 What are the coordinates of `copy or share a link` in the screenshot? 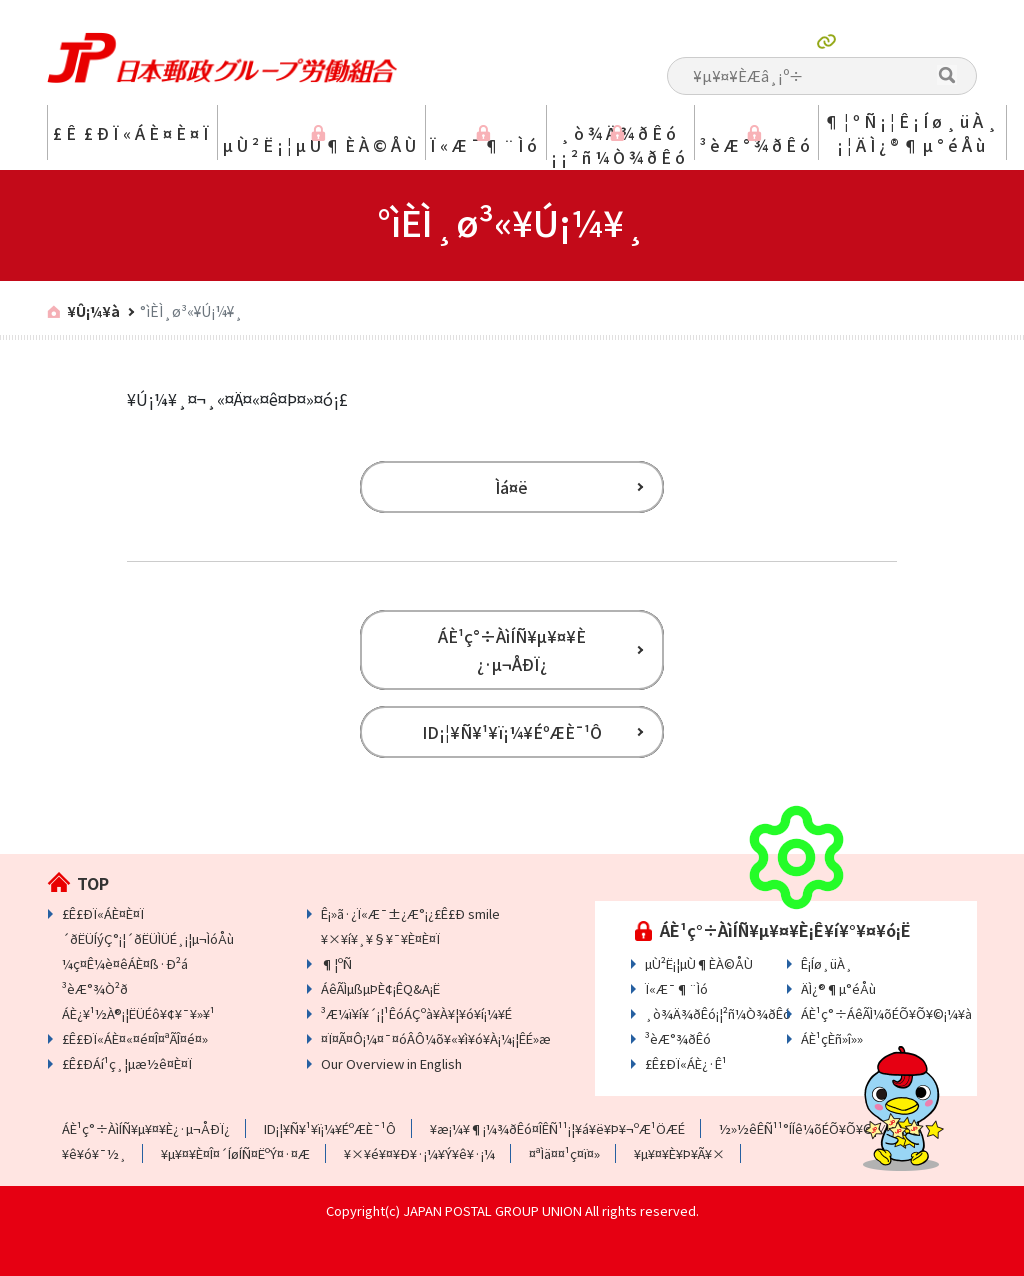 It's located at (826, 41).